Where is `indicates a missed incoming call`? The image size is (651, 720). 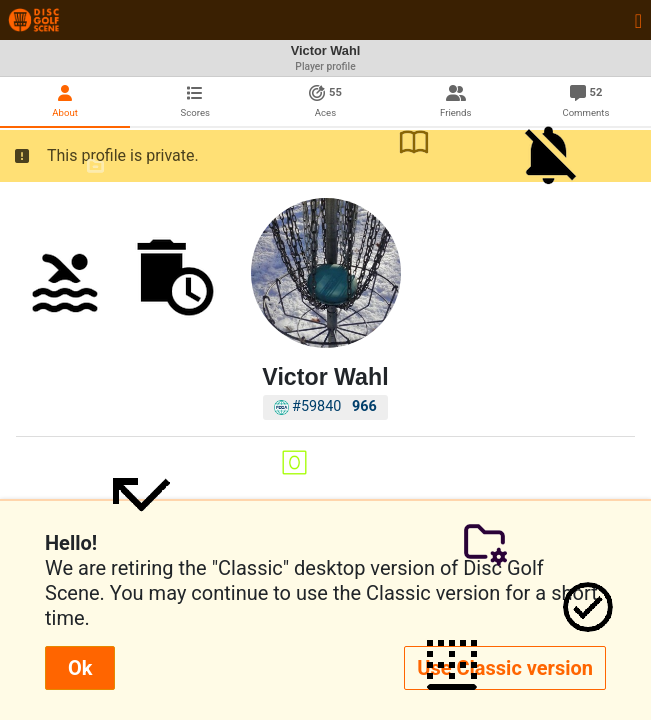
indicates a missed incoming call is located at coordinates (141, 494).